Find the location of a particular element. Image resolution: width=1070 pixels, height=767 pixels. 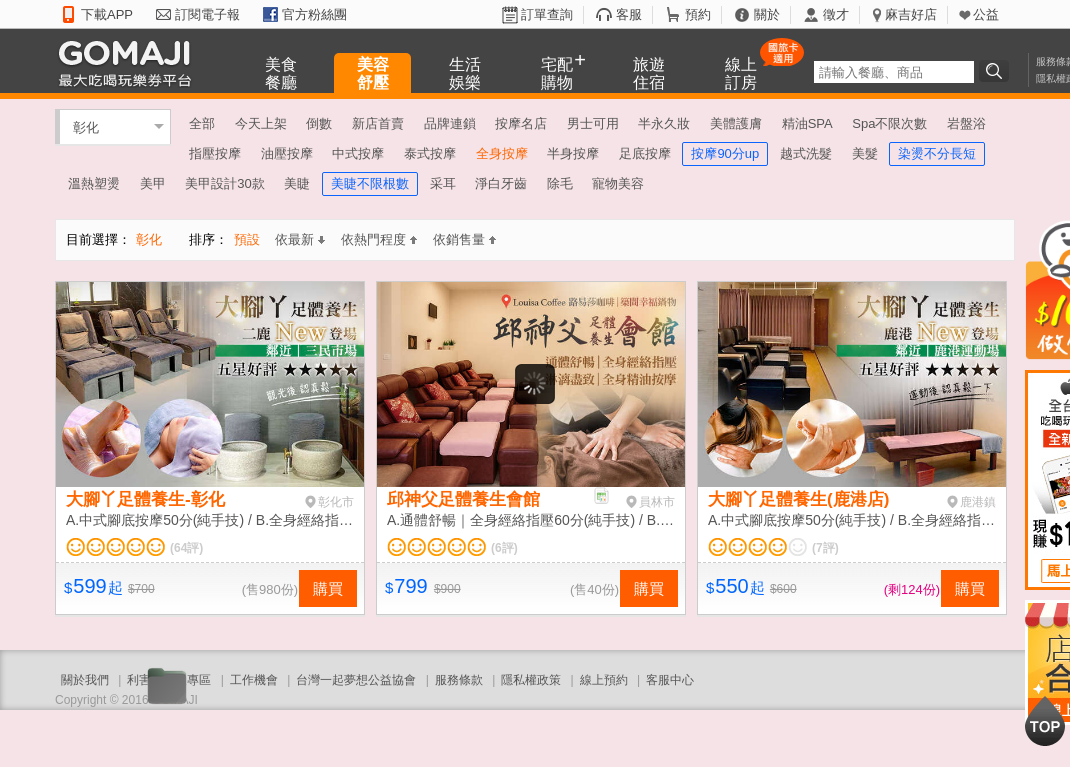

open folder to view contents is located at coordinates (167, 686).